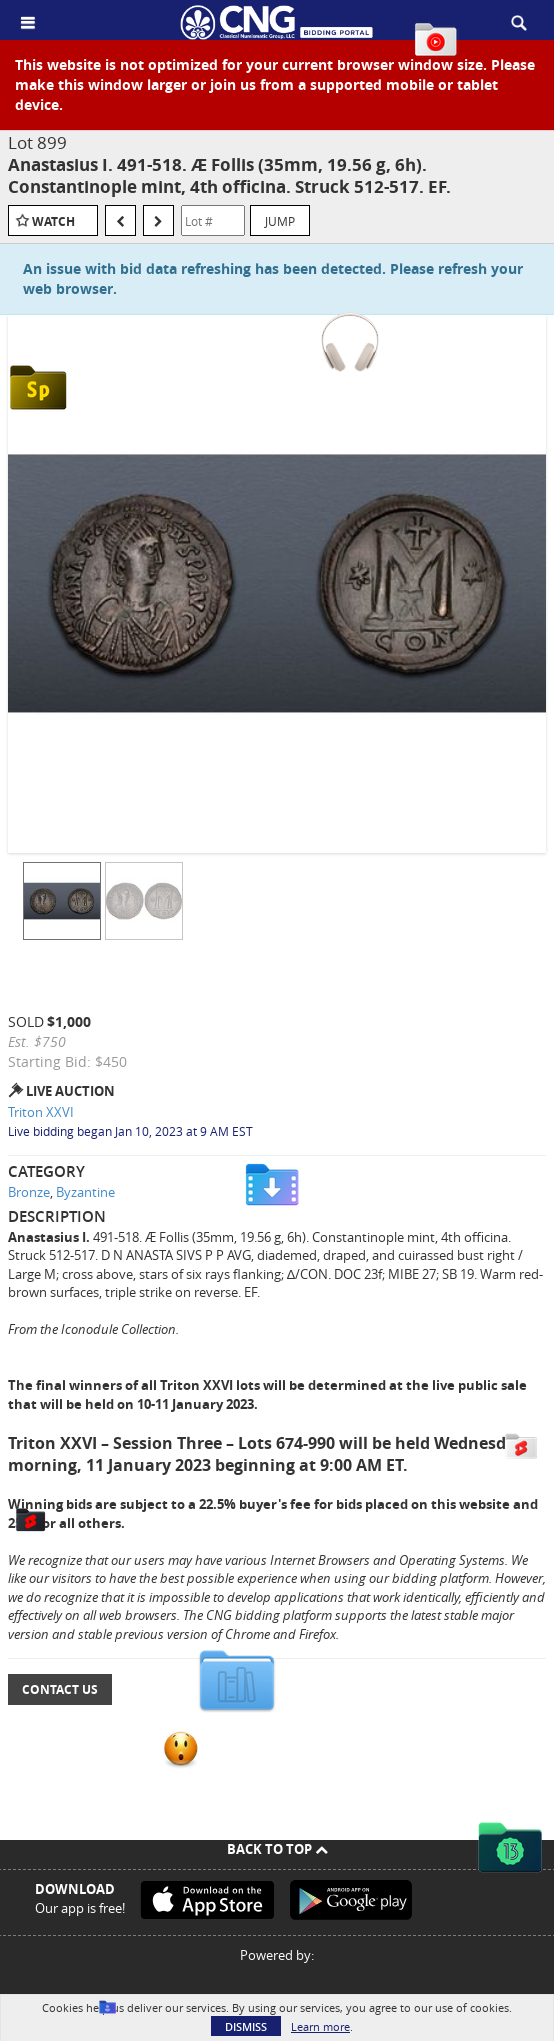 The image size is (554, 2041). What do you see at coordinates (107, 2007) in the screenshot?
I see `open user profile folder` at bounding box center [107, 2007].